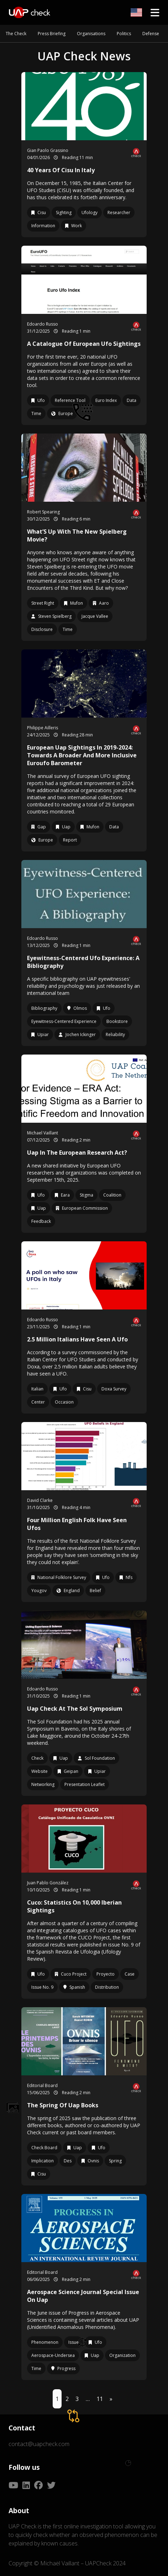 This screenshot has height=2576, width=168. What do you see at coordinates (83, 412) in the screenshot?
I see `access TTY/TDD accessibility calling features` at bounding box center [83, 412].